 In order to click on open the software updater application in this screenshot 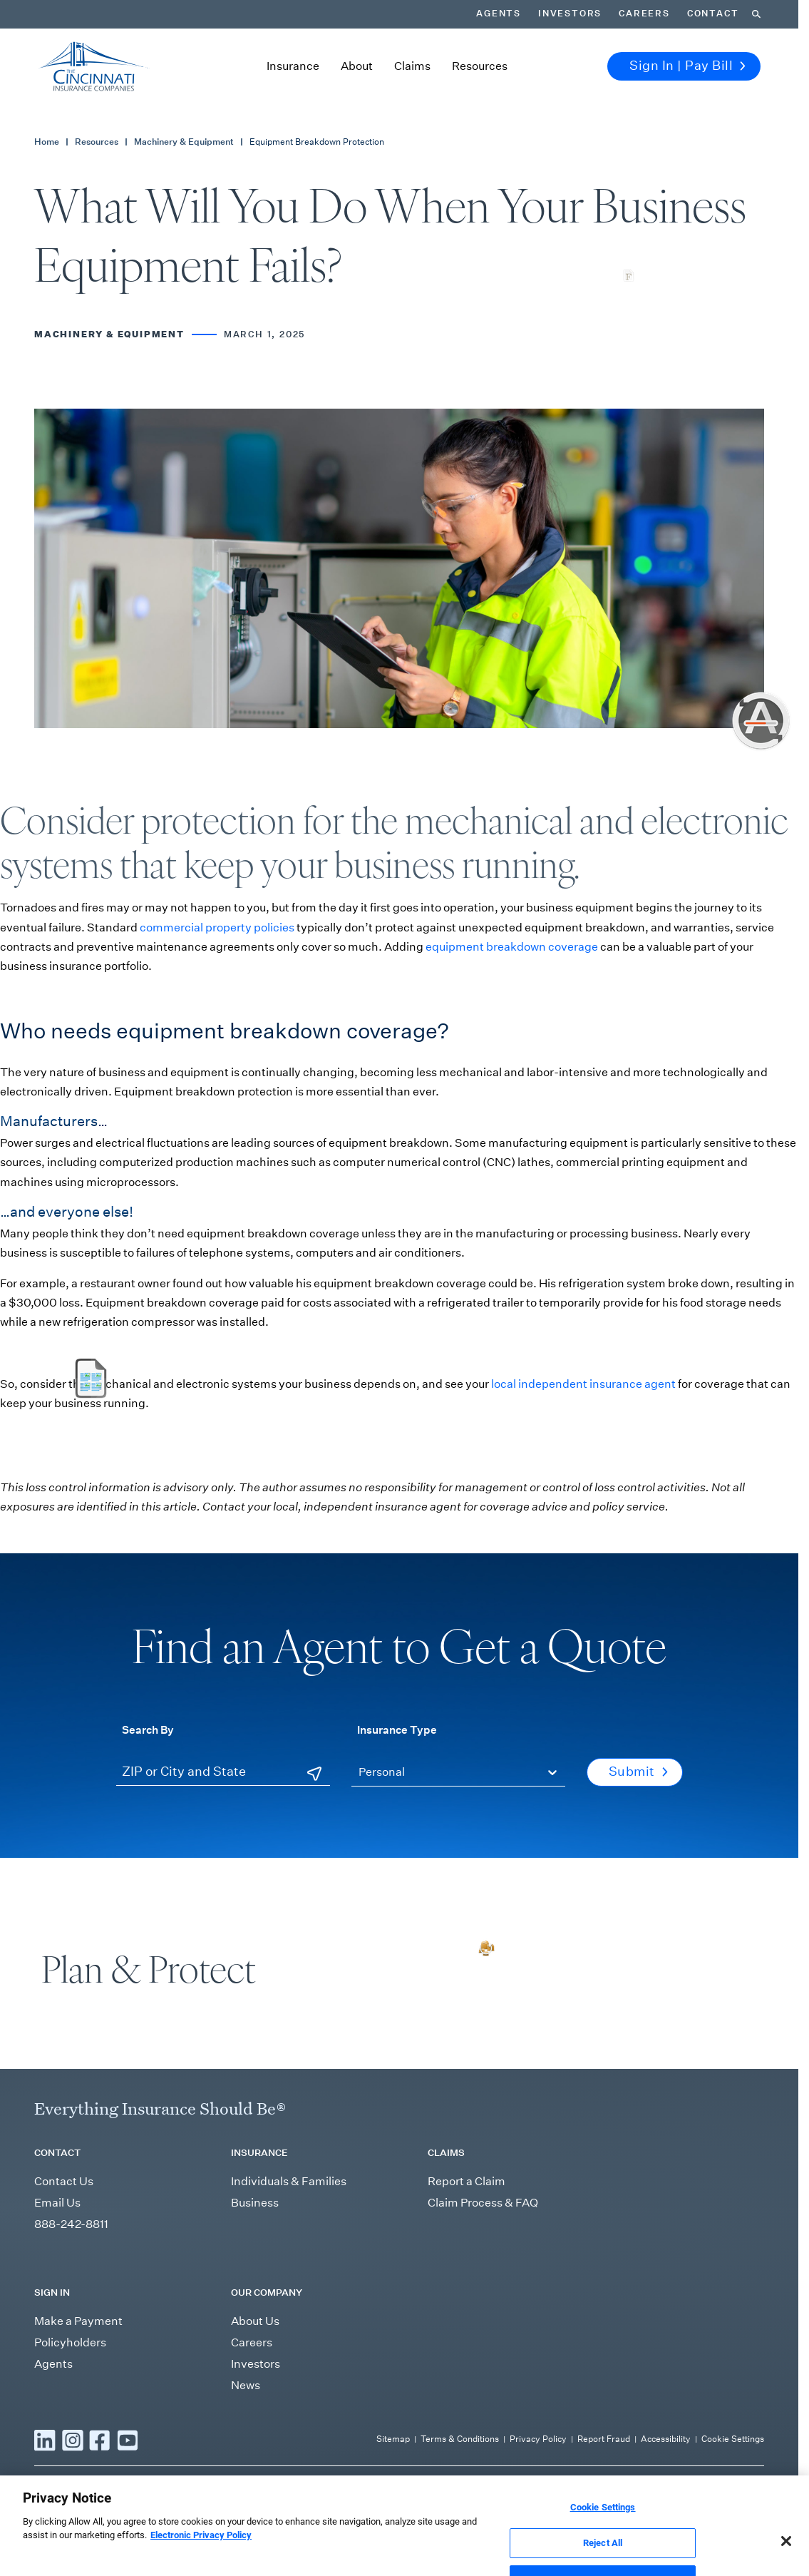, I will do `click(761, 720)`.